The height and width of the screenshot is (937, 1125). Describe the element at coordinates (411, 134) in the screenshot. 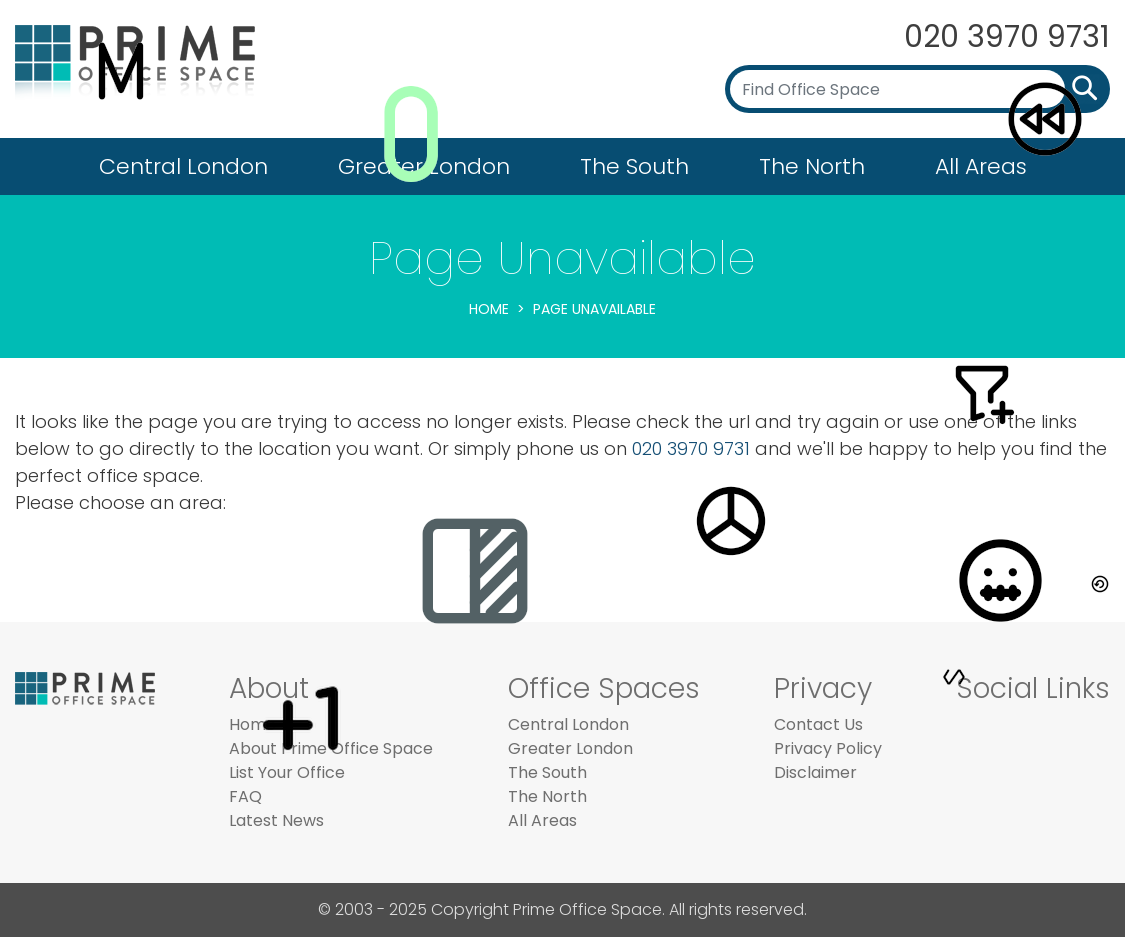

I see `indicates zero items or empty count` at that location.